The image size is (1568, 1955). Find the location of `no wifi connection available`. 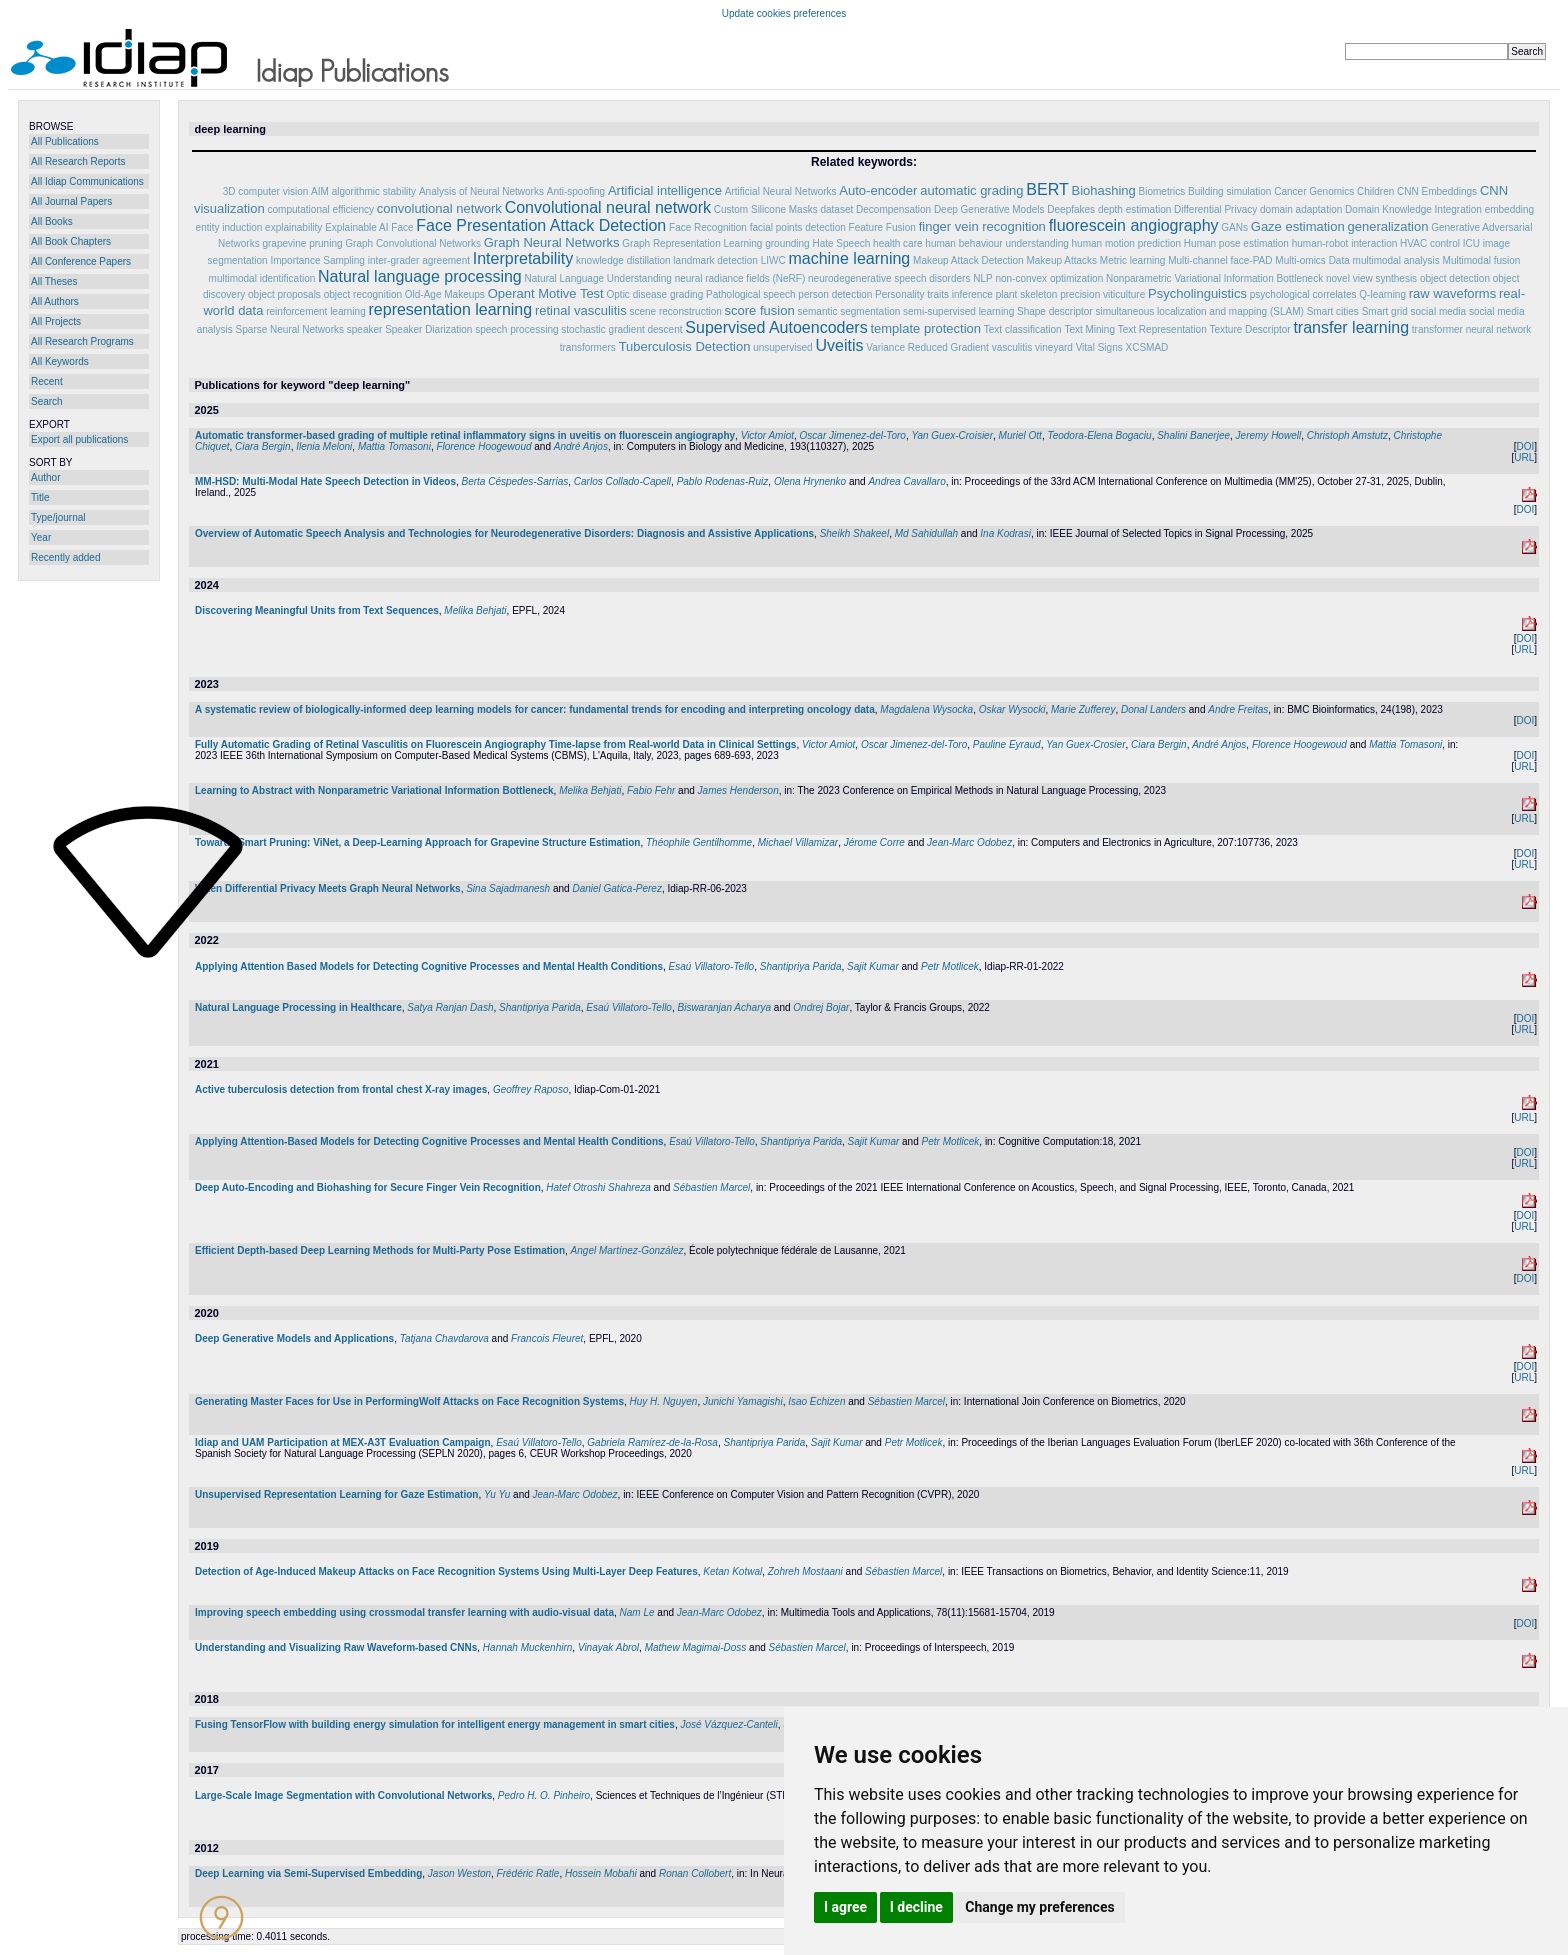

no wifi connection available is located at coordinates (148, 882).